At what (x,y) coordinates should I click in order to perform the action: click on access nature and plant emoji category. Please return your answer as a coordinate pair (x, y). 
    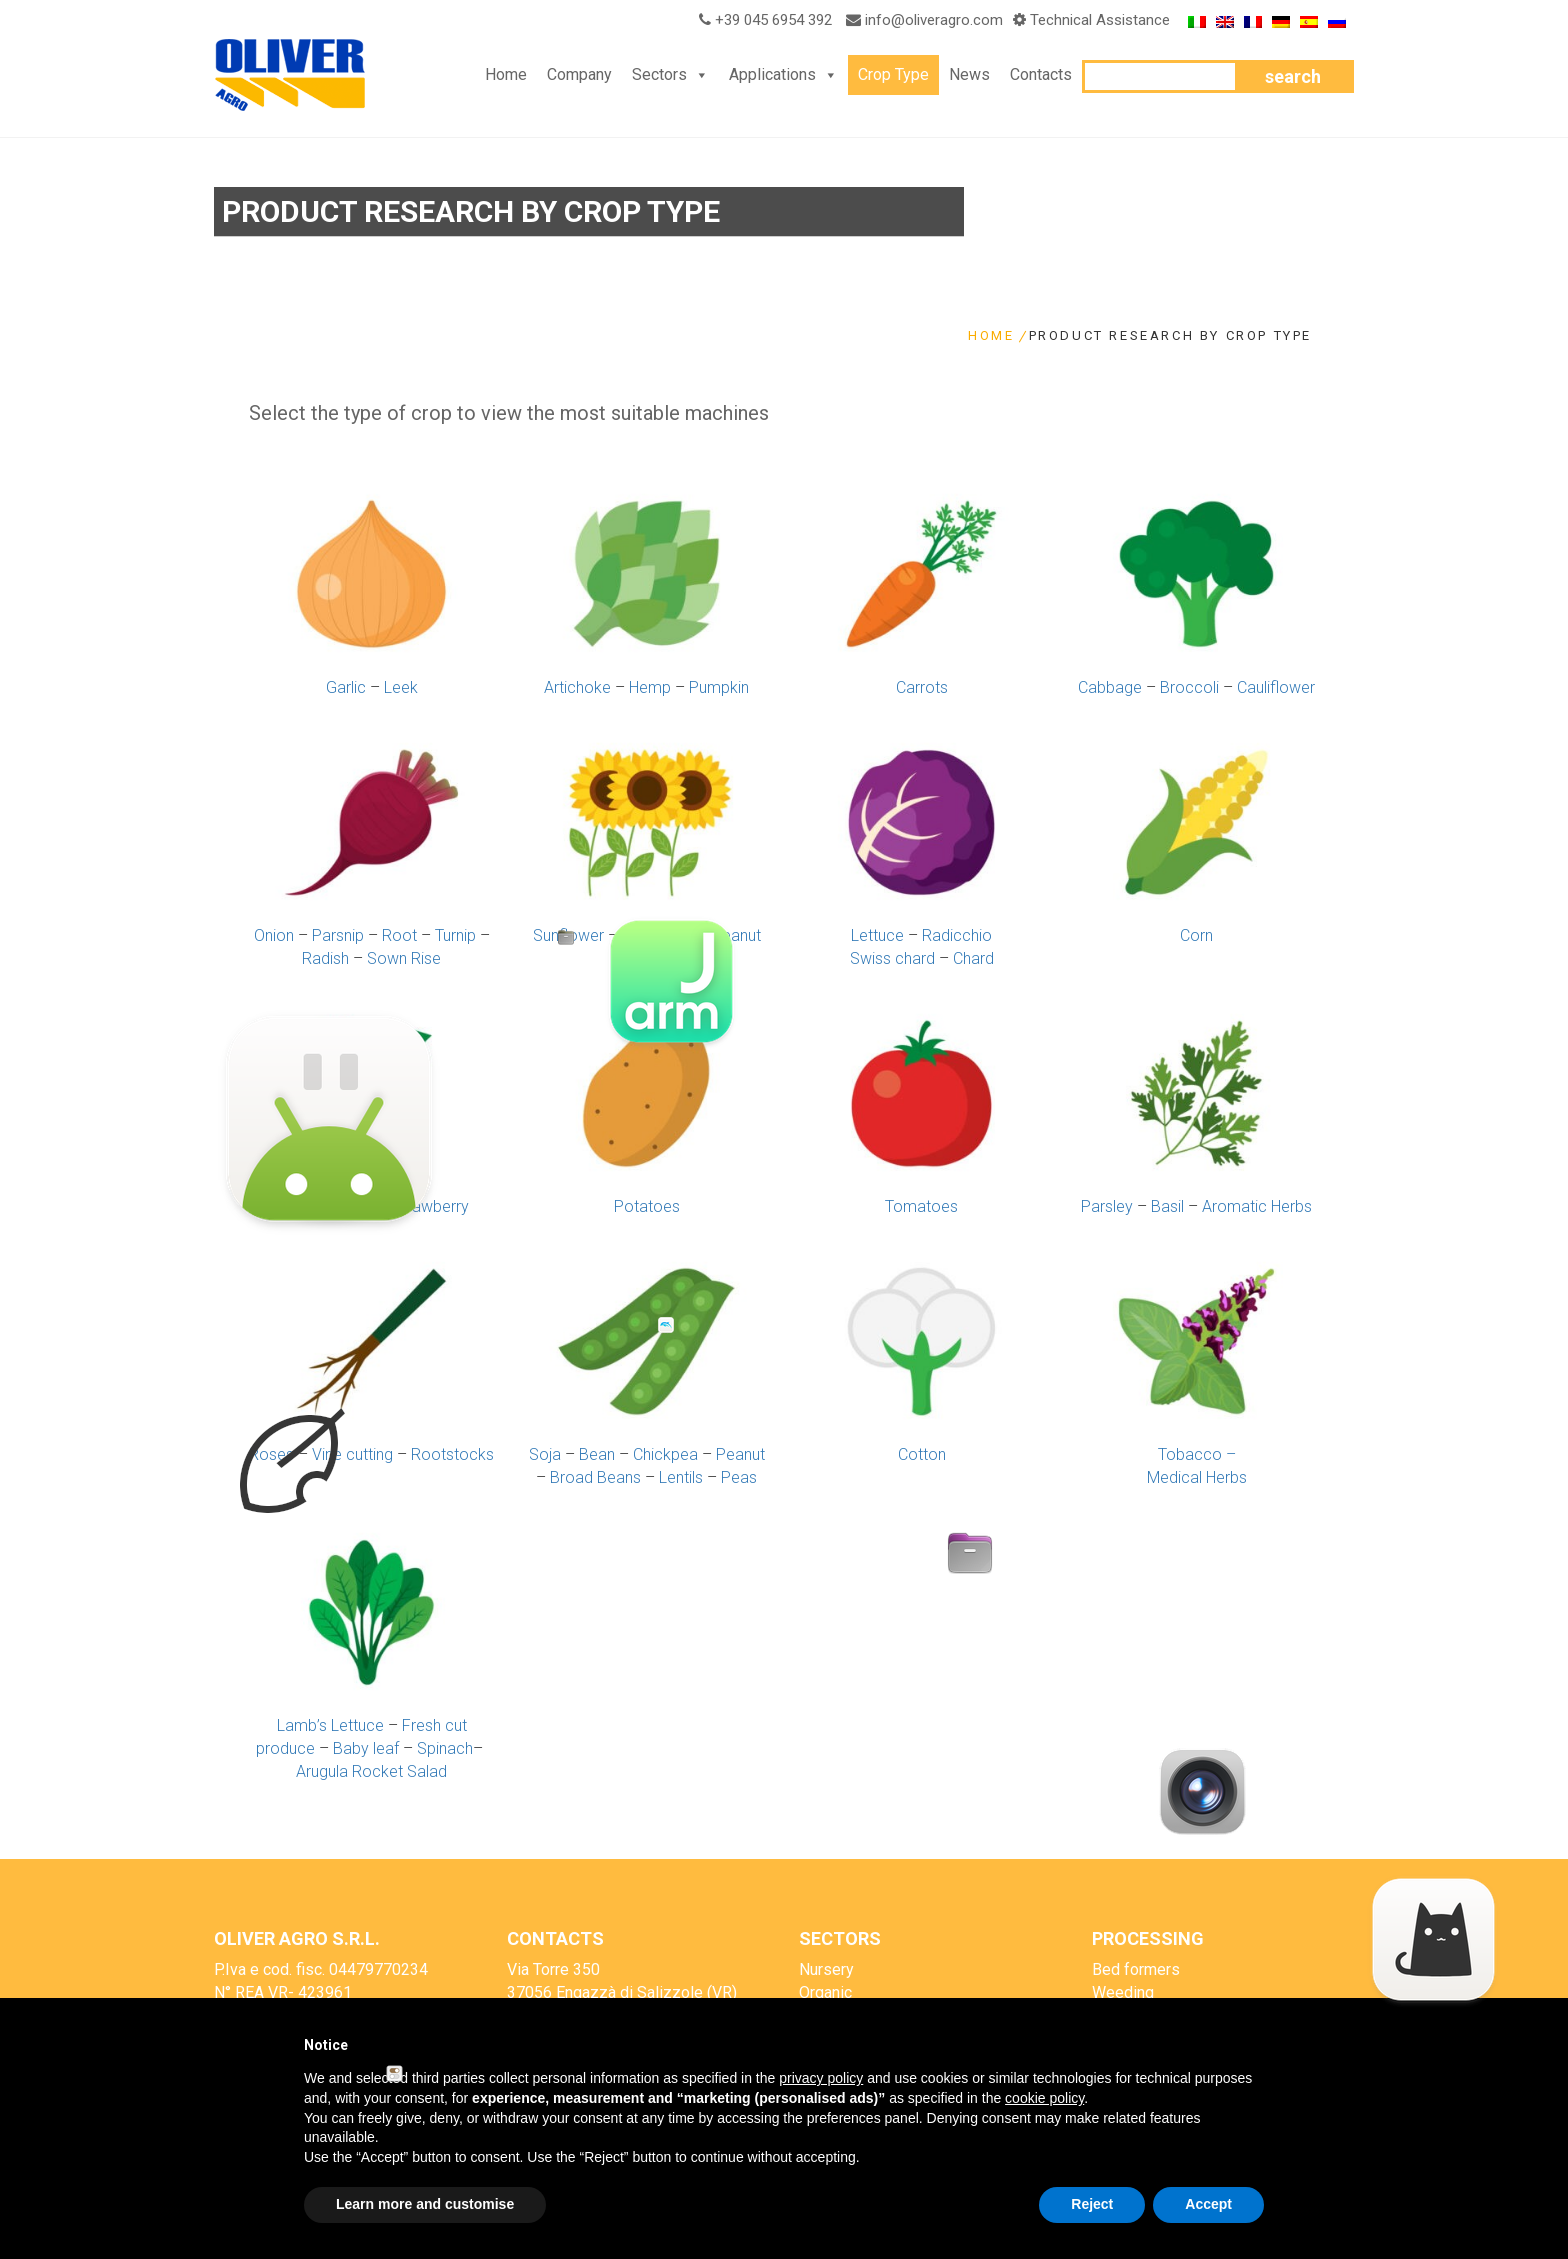
    Looking at the image, I should click on (289, 1464).